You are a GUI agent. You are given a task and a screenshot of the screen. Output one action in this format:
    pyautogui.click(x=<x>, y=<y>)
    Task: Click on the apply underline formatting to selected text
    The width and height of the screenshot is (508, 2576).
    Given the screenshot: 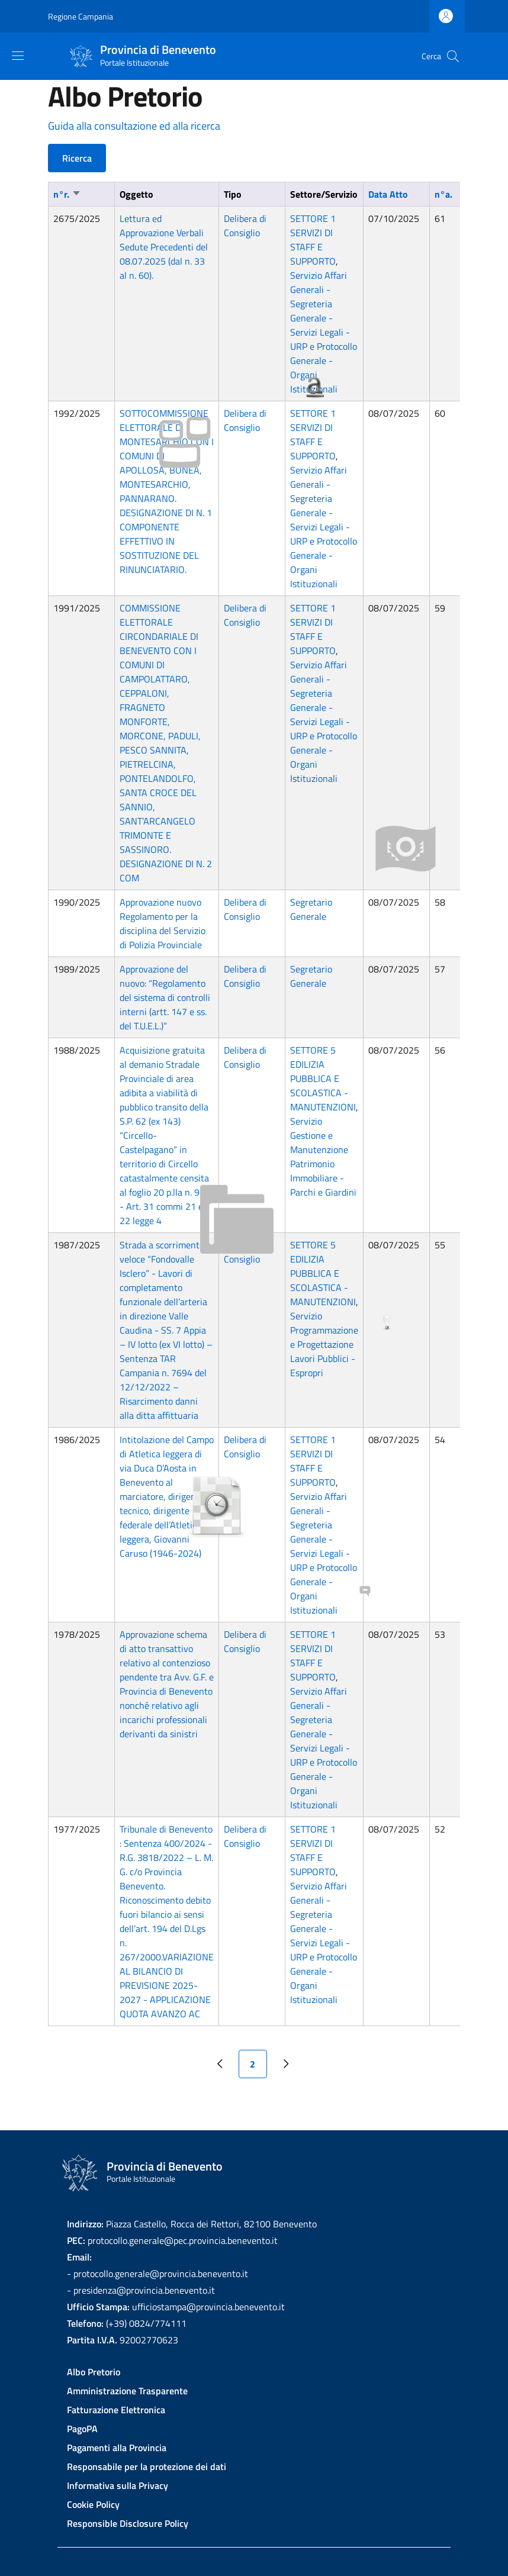 What is the action you would take?
    pyautogui.click(x=315, y=387)
    